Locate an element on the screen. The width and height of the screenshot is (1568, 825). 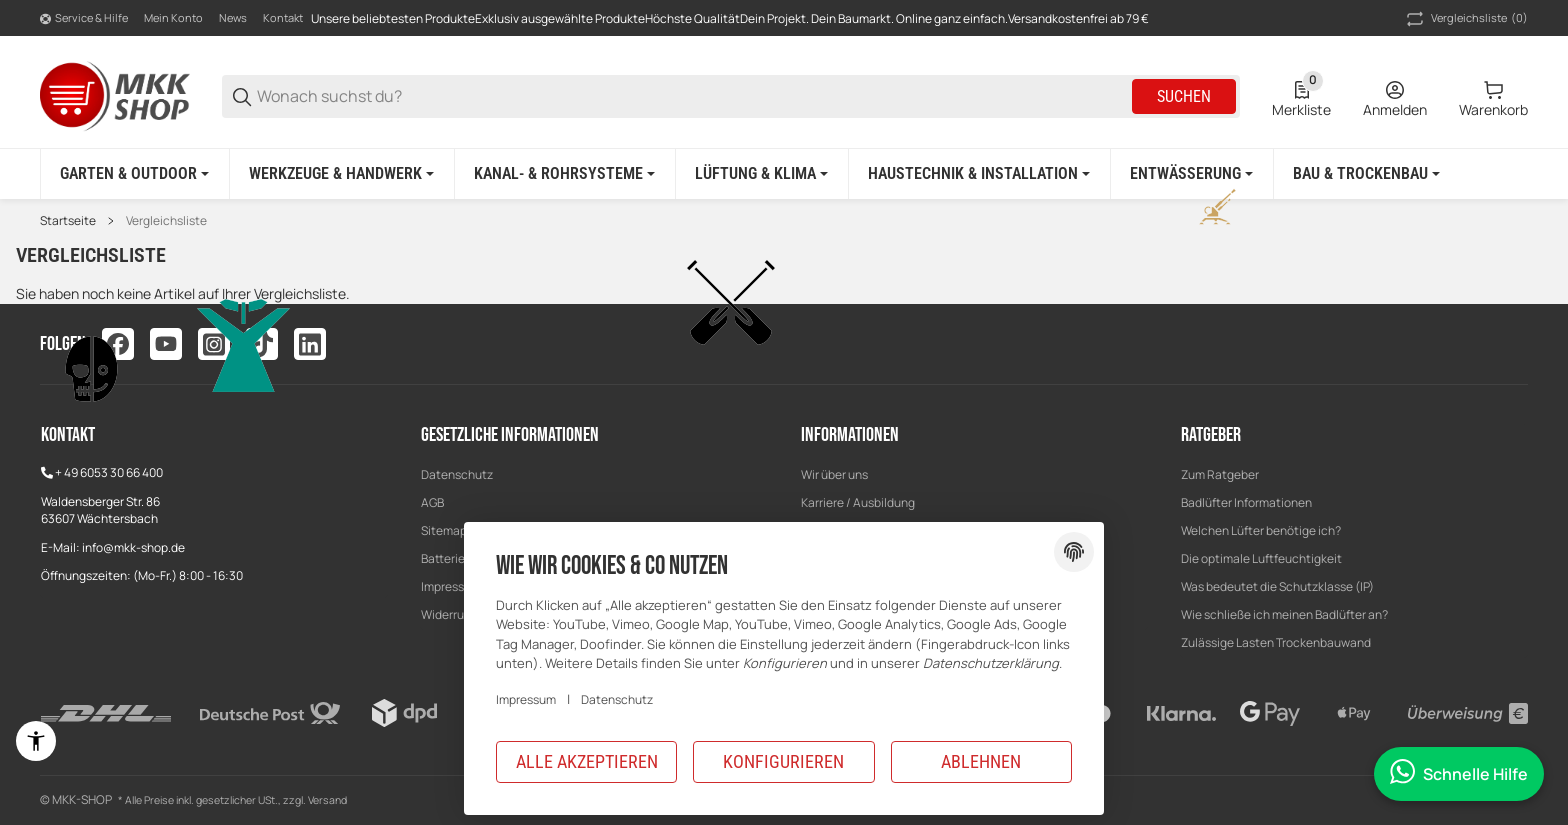
indicates a decision point or branching path is located at coordinates (243, 345).